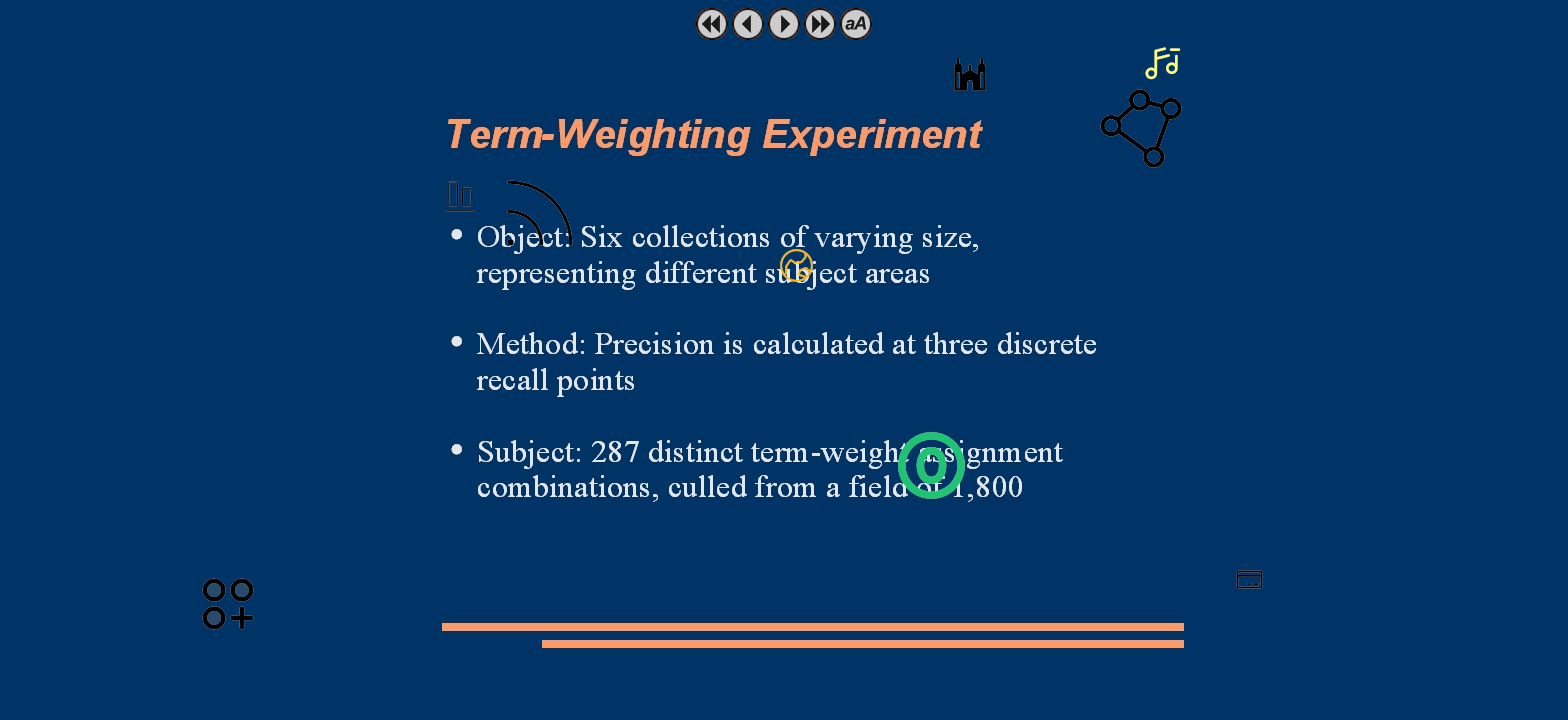 The width and height of the screenshot is (1568, 720). What do you see at coordinates (535, 218) in the screenshot?
I see `subscribe to RSS feed` at bounding box center [535, 218].